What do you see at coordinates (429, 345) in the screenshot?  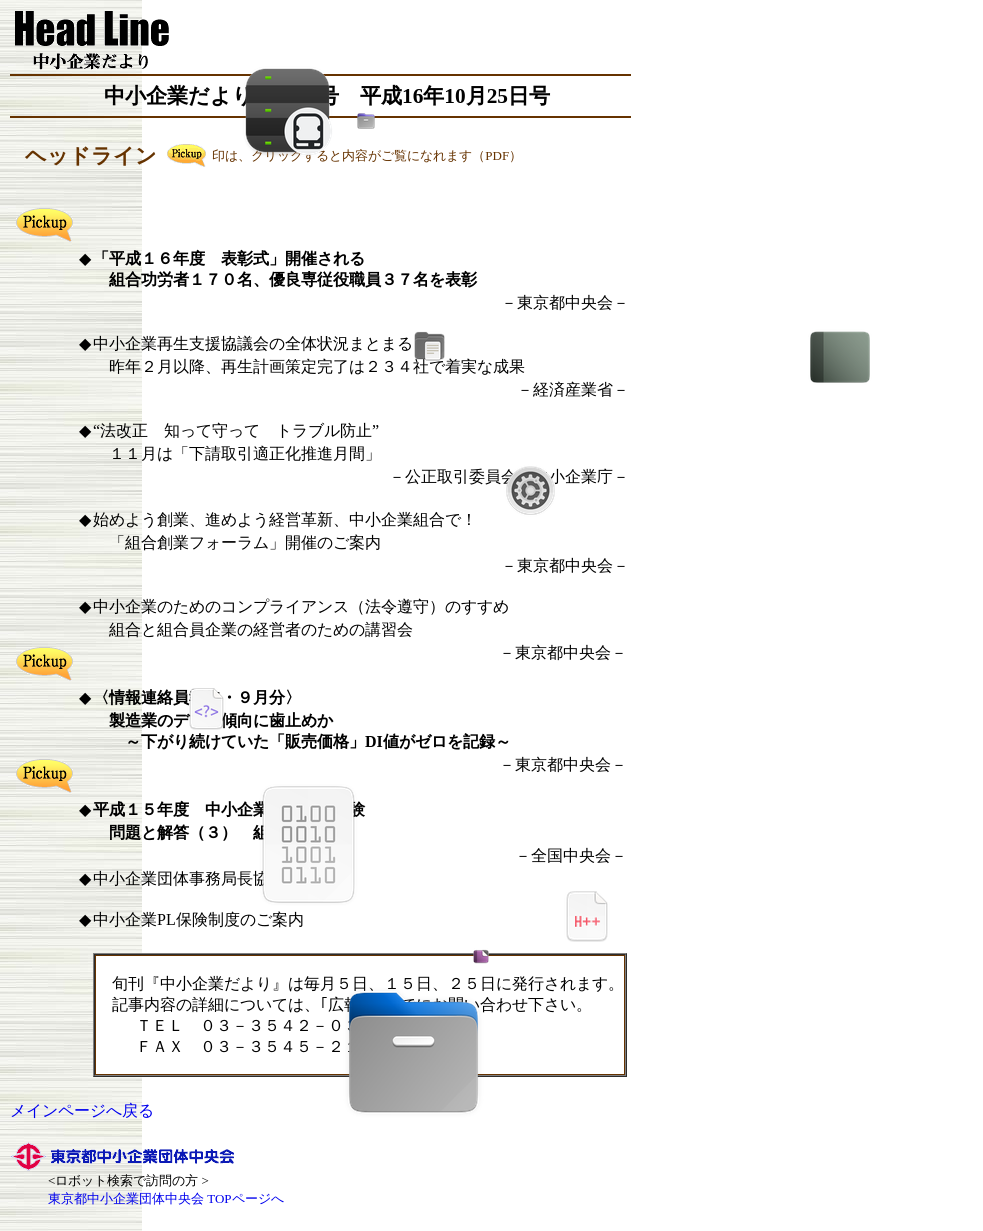 I see `open a document from file browser` at bounding box center [429, 345].